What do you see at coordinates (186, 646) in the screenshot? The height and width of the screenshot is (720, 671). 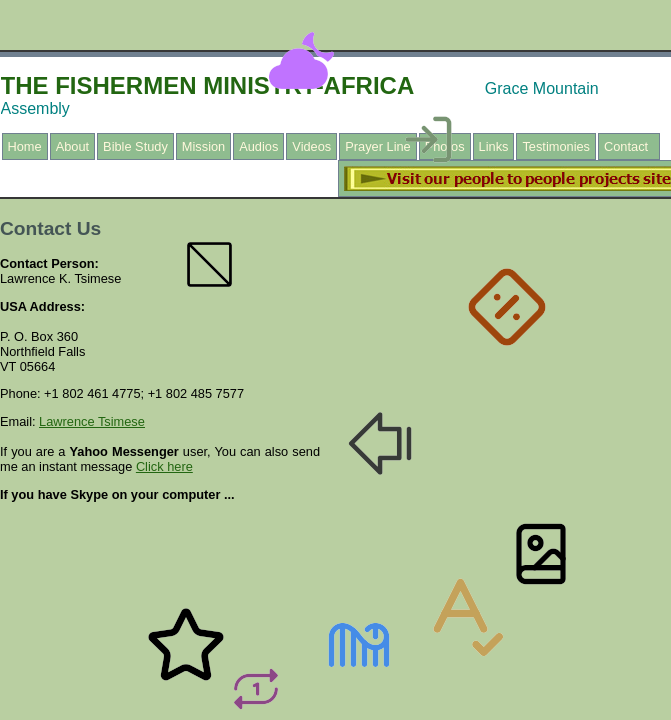 I see `add item to favorites` at bounding box center [186, 646].